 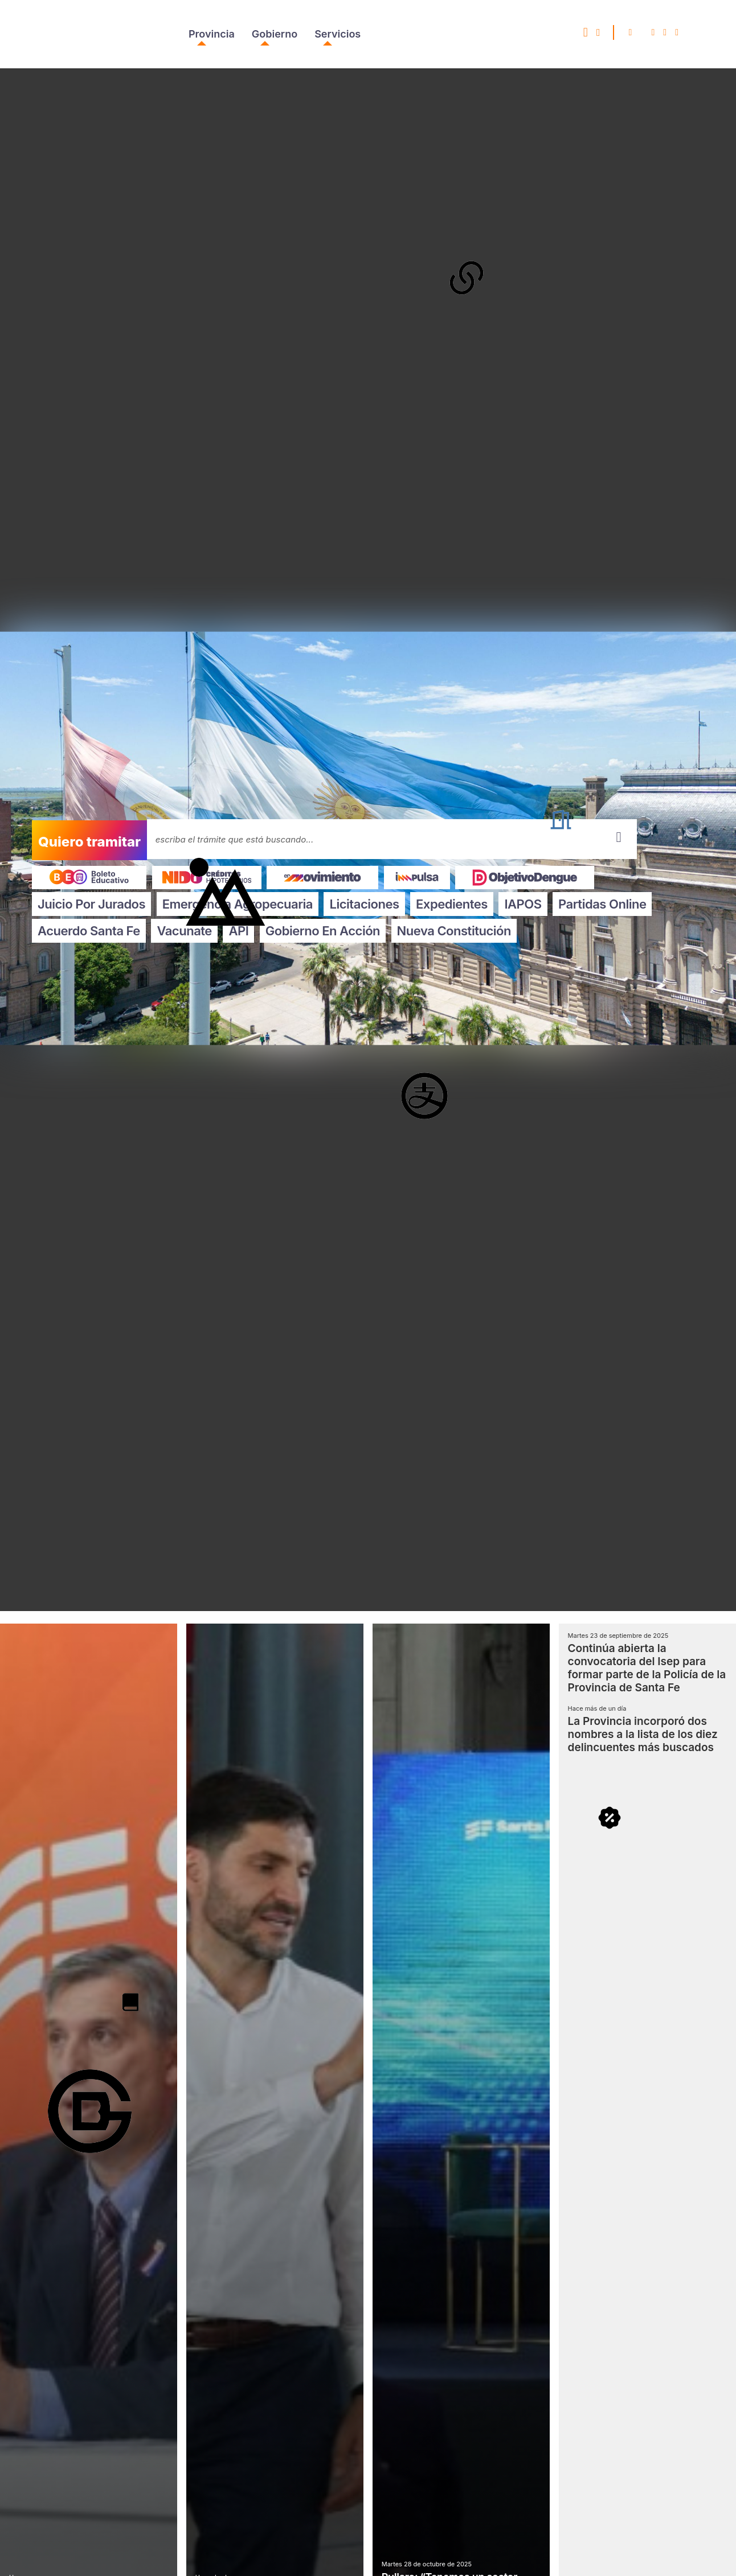 I want to click on view landscape or nature photos, so click(x=223, y=891).